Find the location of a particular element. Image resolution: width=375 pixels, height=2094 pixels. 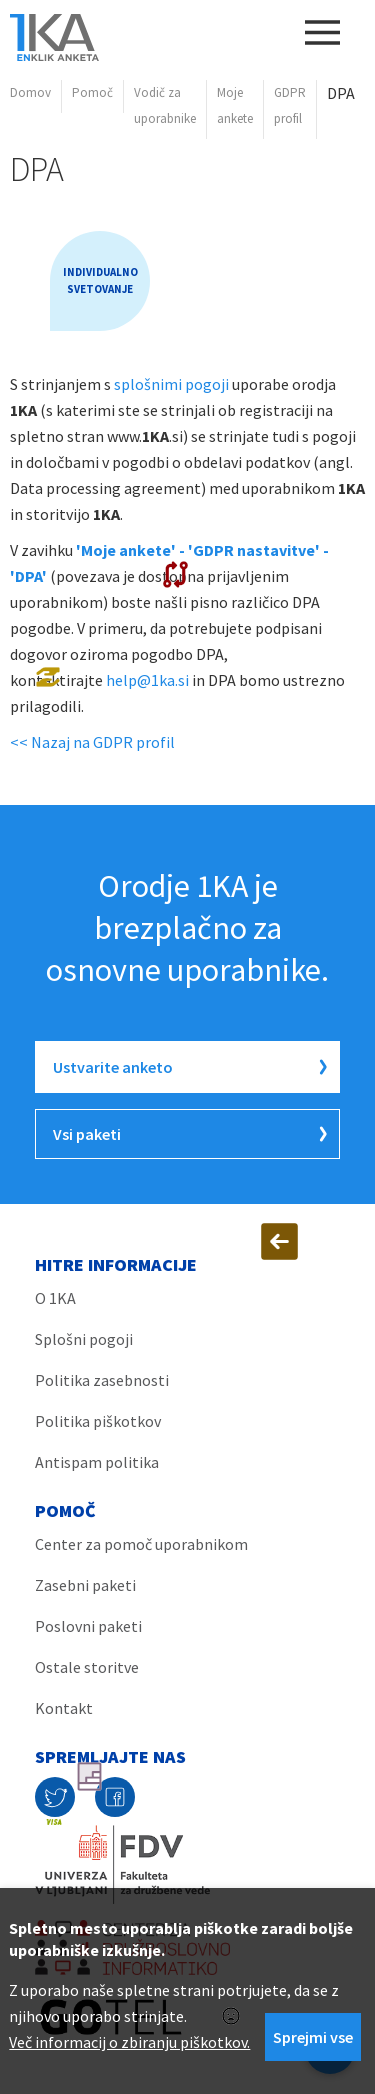

indicates visa card payment option is located at coordinates (54, 1822).